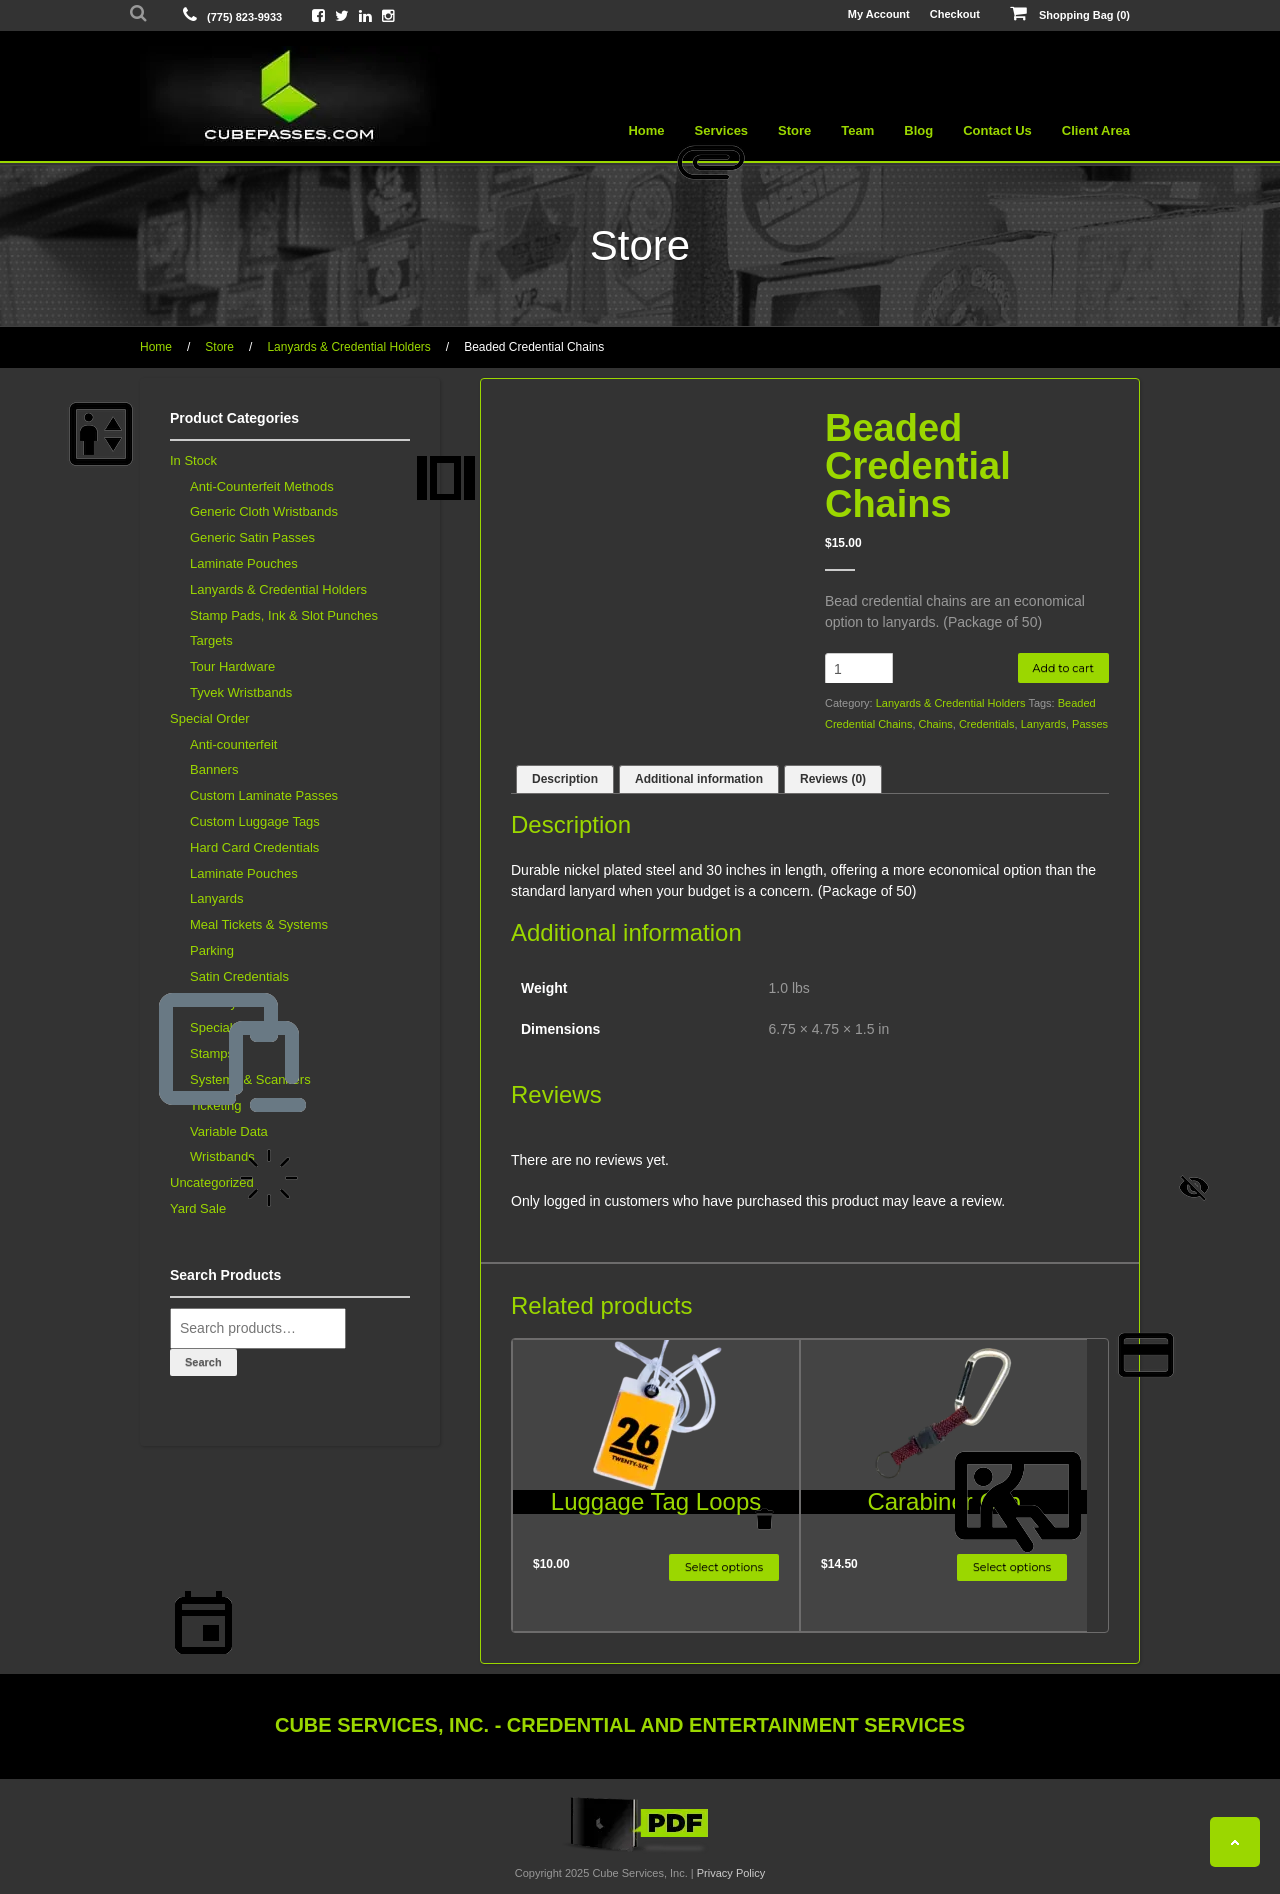  What do you see at coordinates (709, 162) in the screenshot?
I see `attach a file to your message` at bounding box center [709, 162].